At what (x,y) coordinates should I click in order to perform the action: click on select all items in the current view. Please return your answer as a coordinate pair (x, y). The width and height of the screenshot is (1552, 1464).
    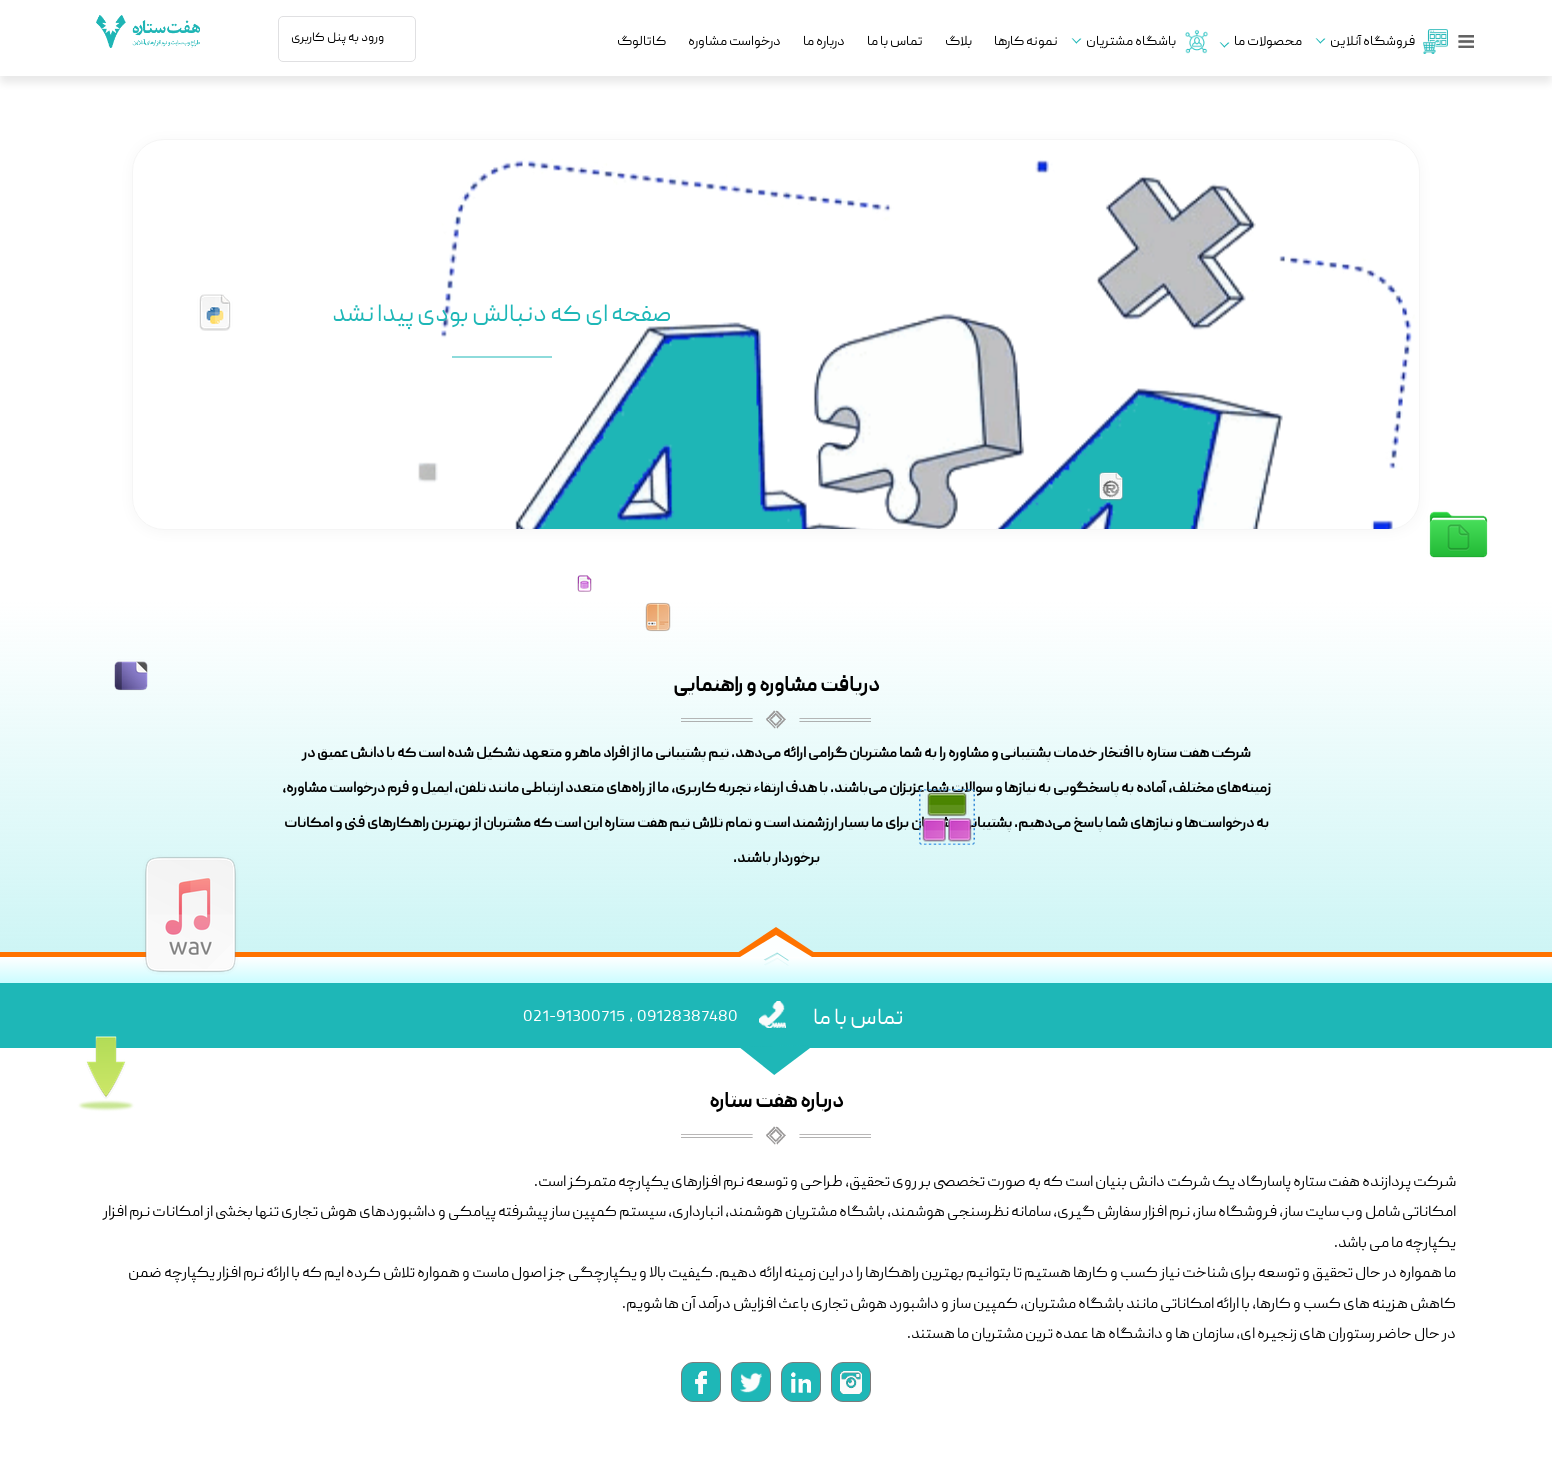
    Looking at the image, I should click on (947, 817).